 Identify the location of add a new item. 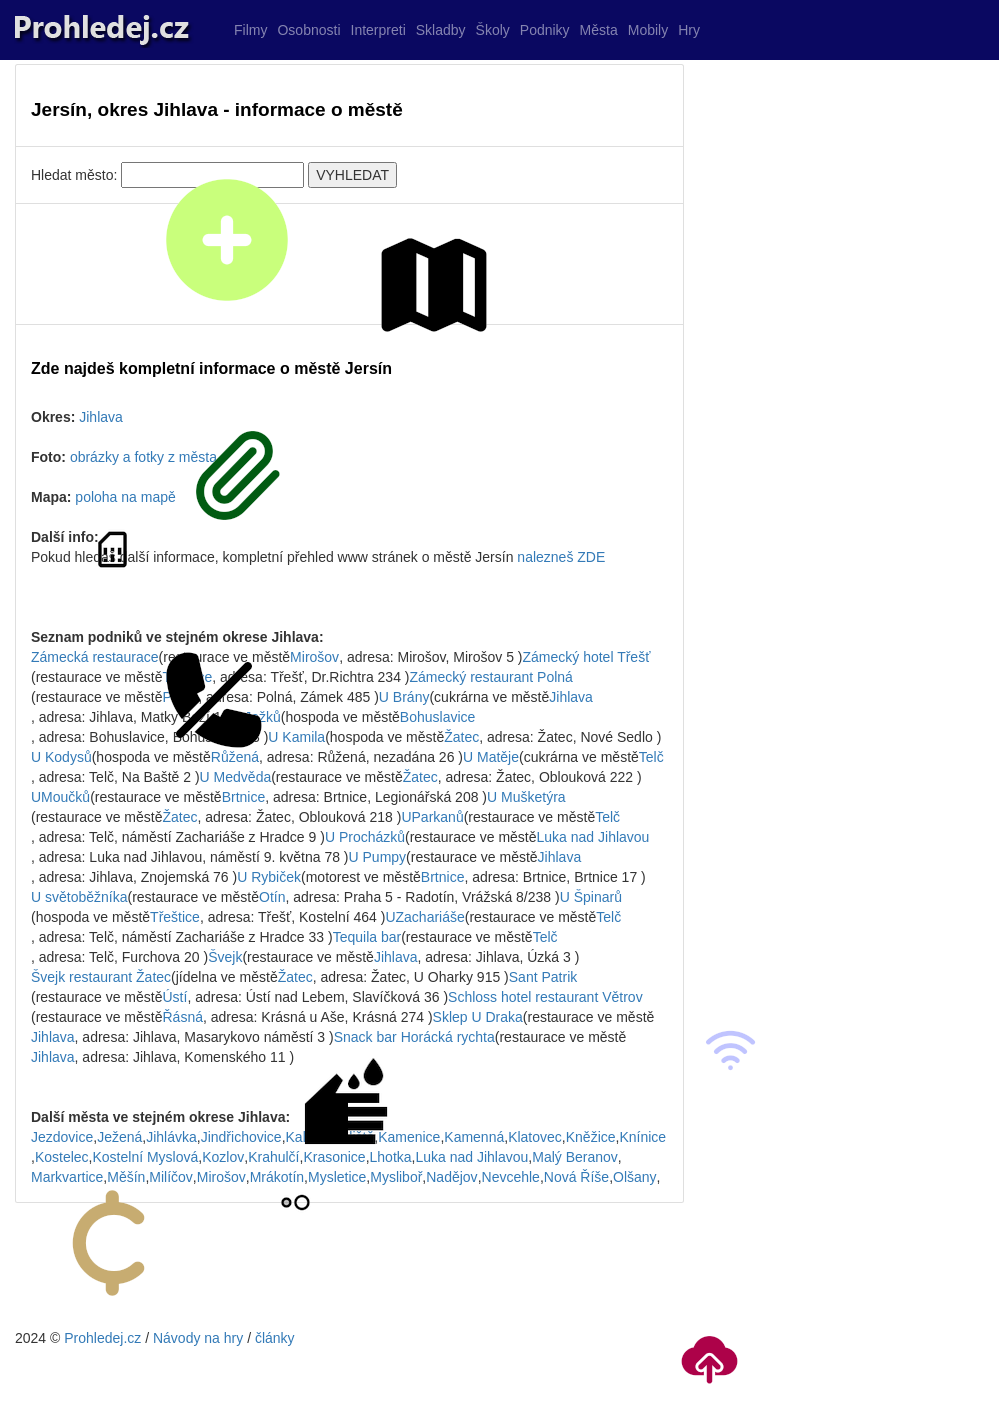
(227, 240).